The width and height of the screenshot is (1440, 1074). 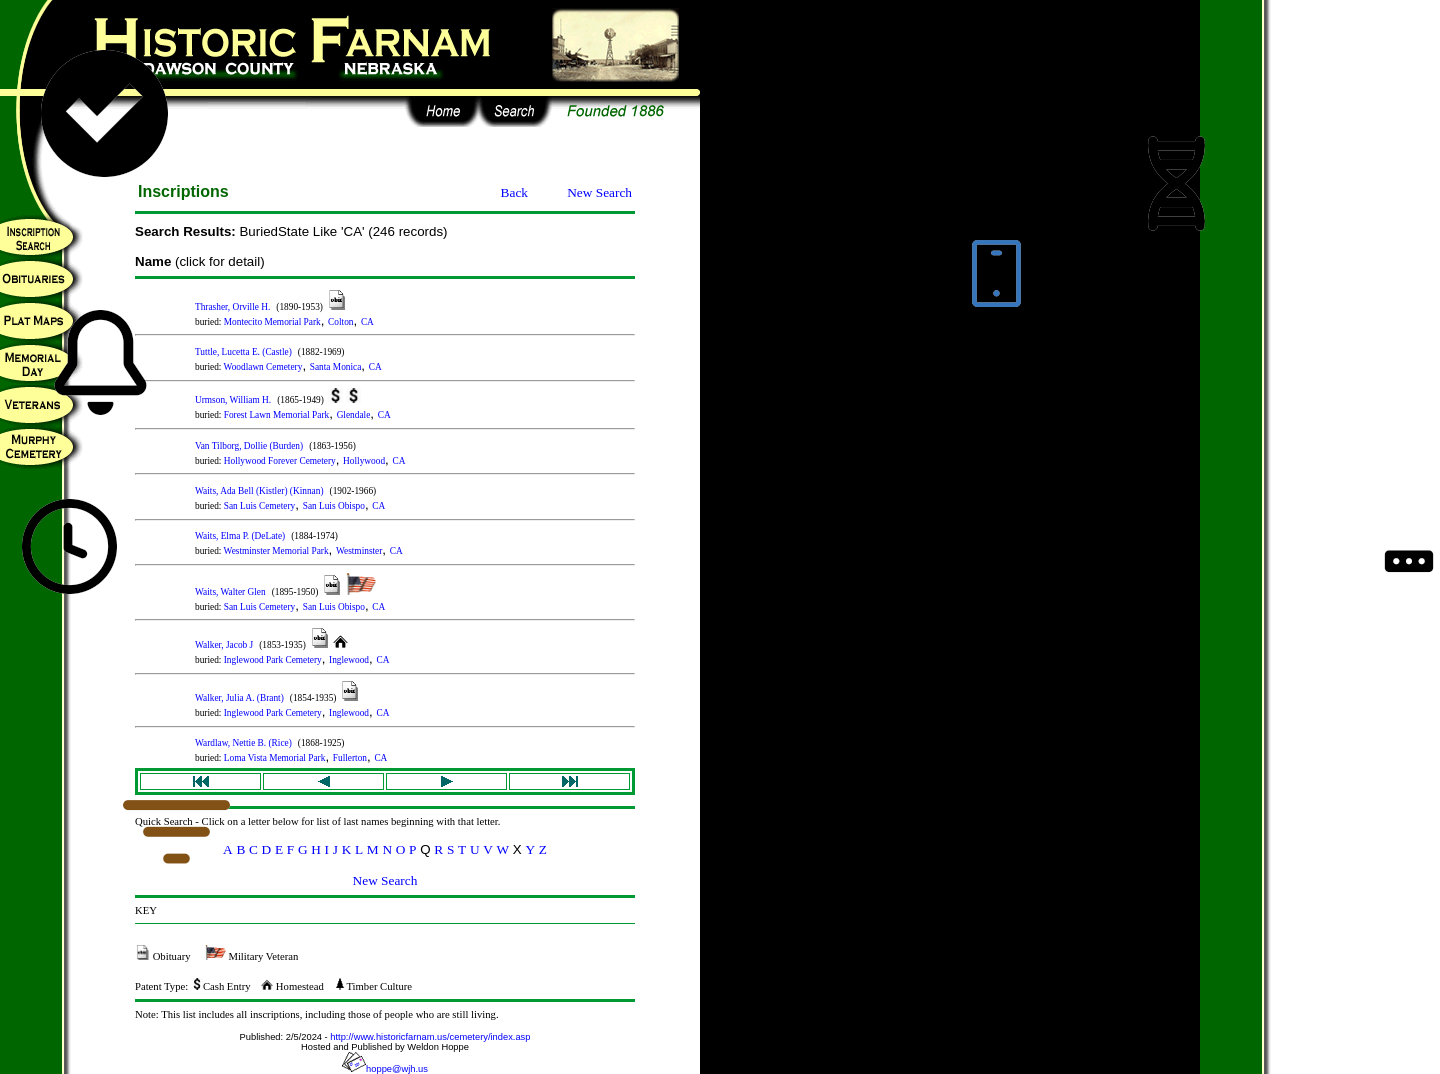 What do you see at coordinates (1409, 560) in the screenshot?
I see `access more options or actions` at bounding box center [1409, 560].